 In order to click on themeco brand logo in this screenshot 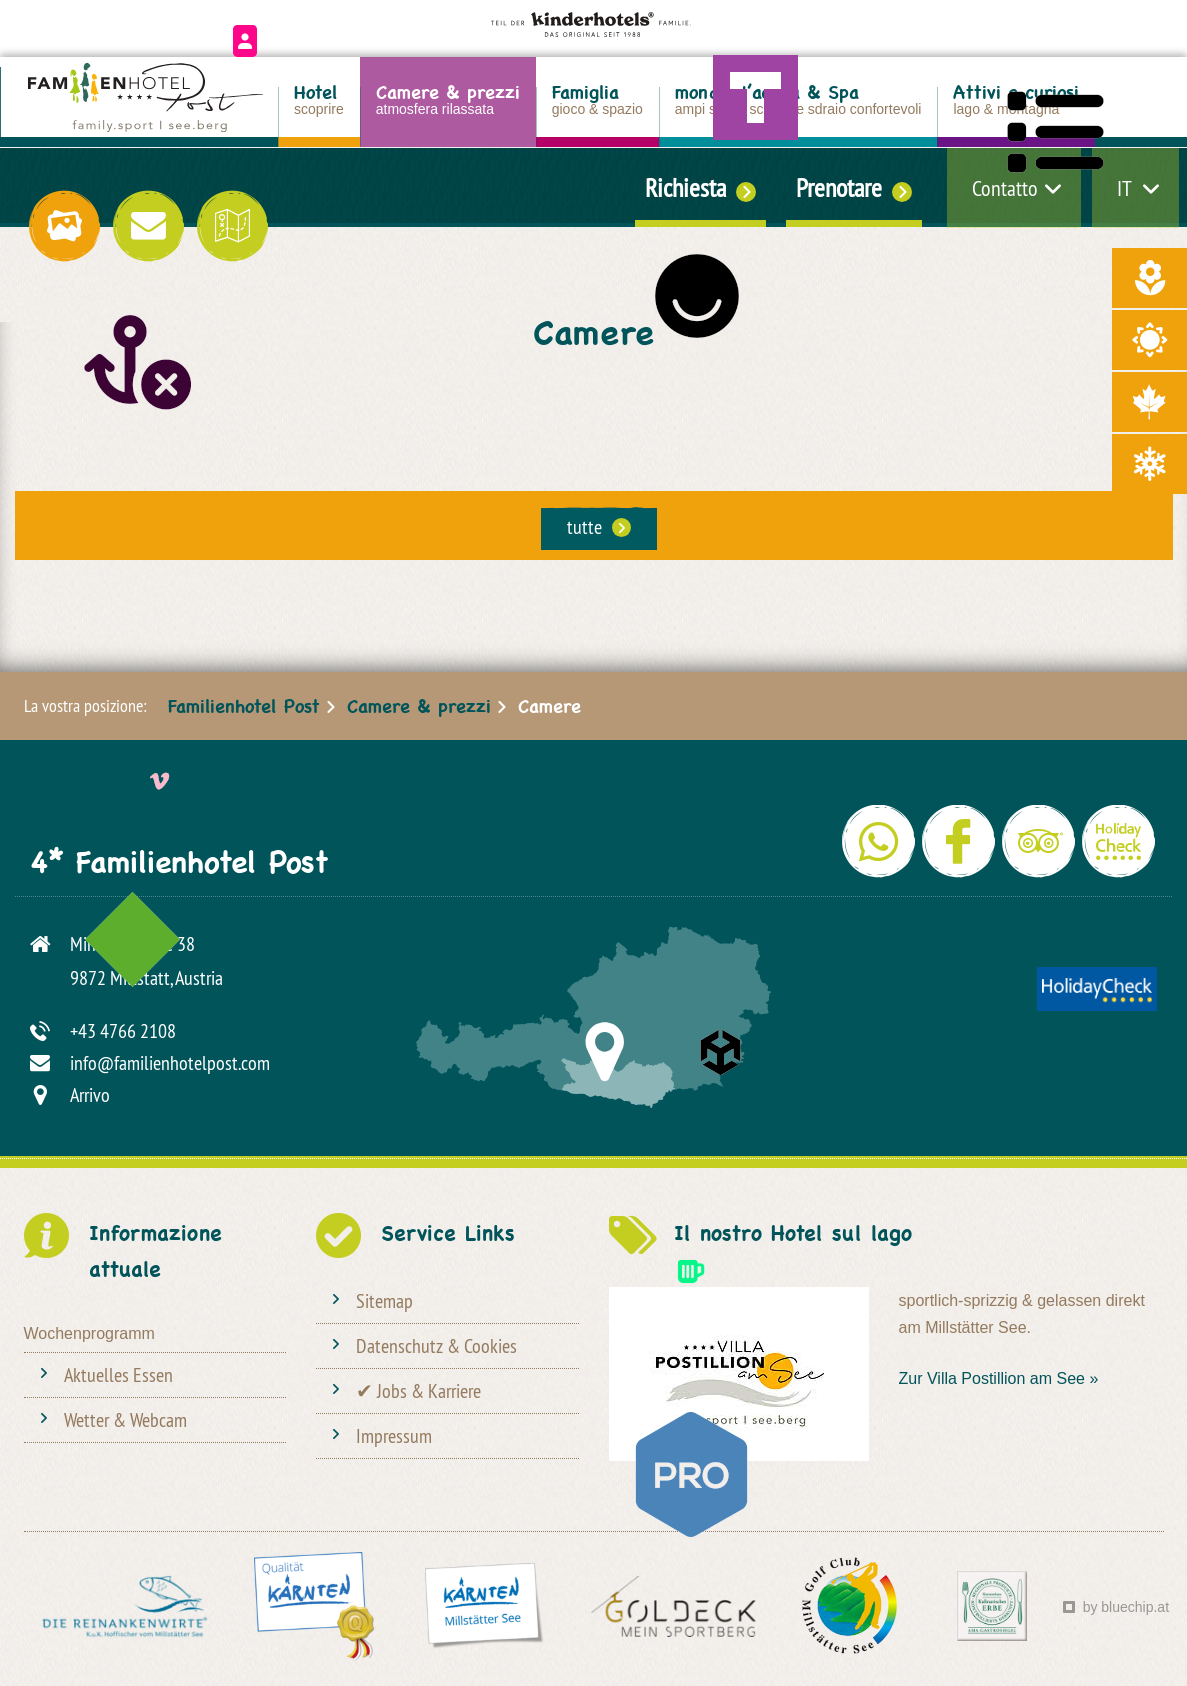, I will do `click(691, 1474)`.